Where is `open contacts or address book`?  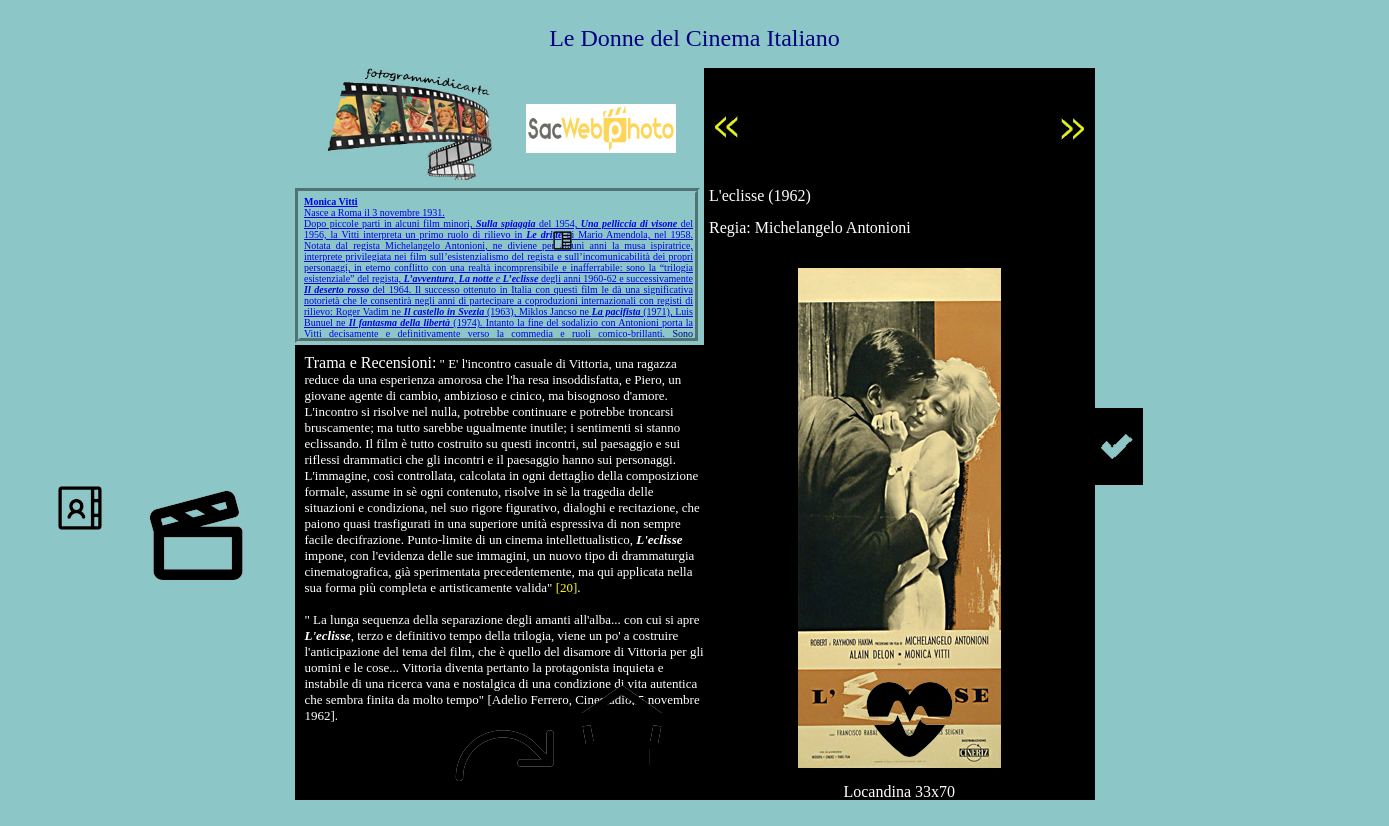
open contacts or address book is located at coordinates (80, 508).